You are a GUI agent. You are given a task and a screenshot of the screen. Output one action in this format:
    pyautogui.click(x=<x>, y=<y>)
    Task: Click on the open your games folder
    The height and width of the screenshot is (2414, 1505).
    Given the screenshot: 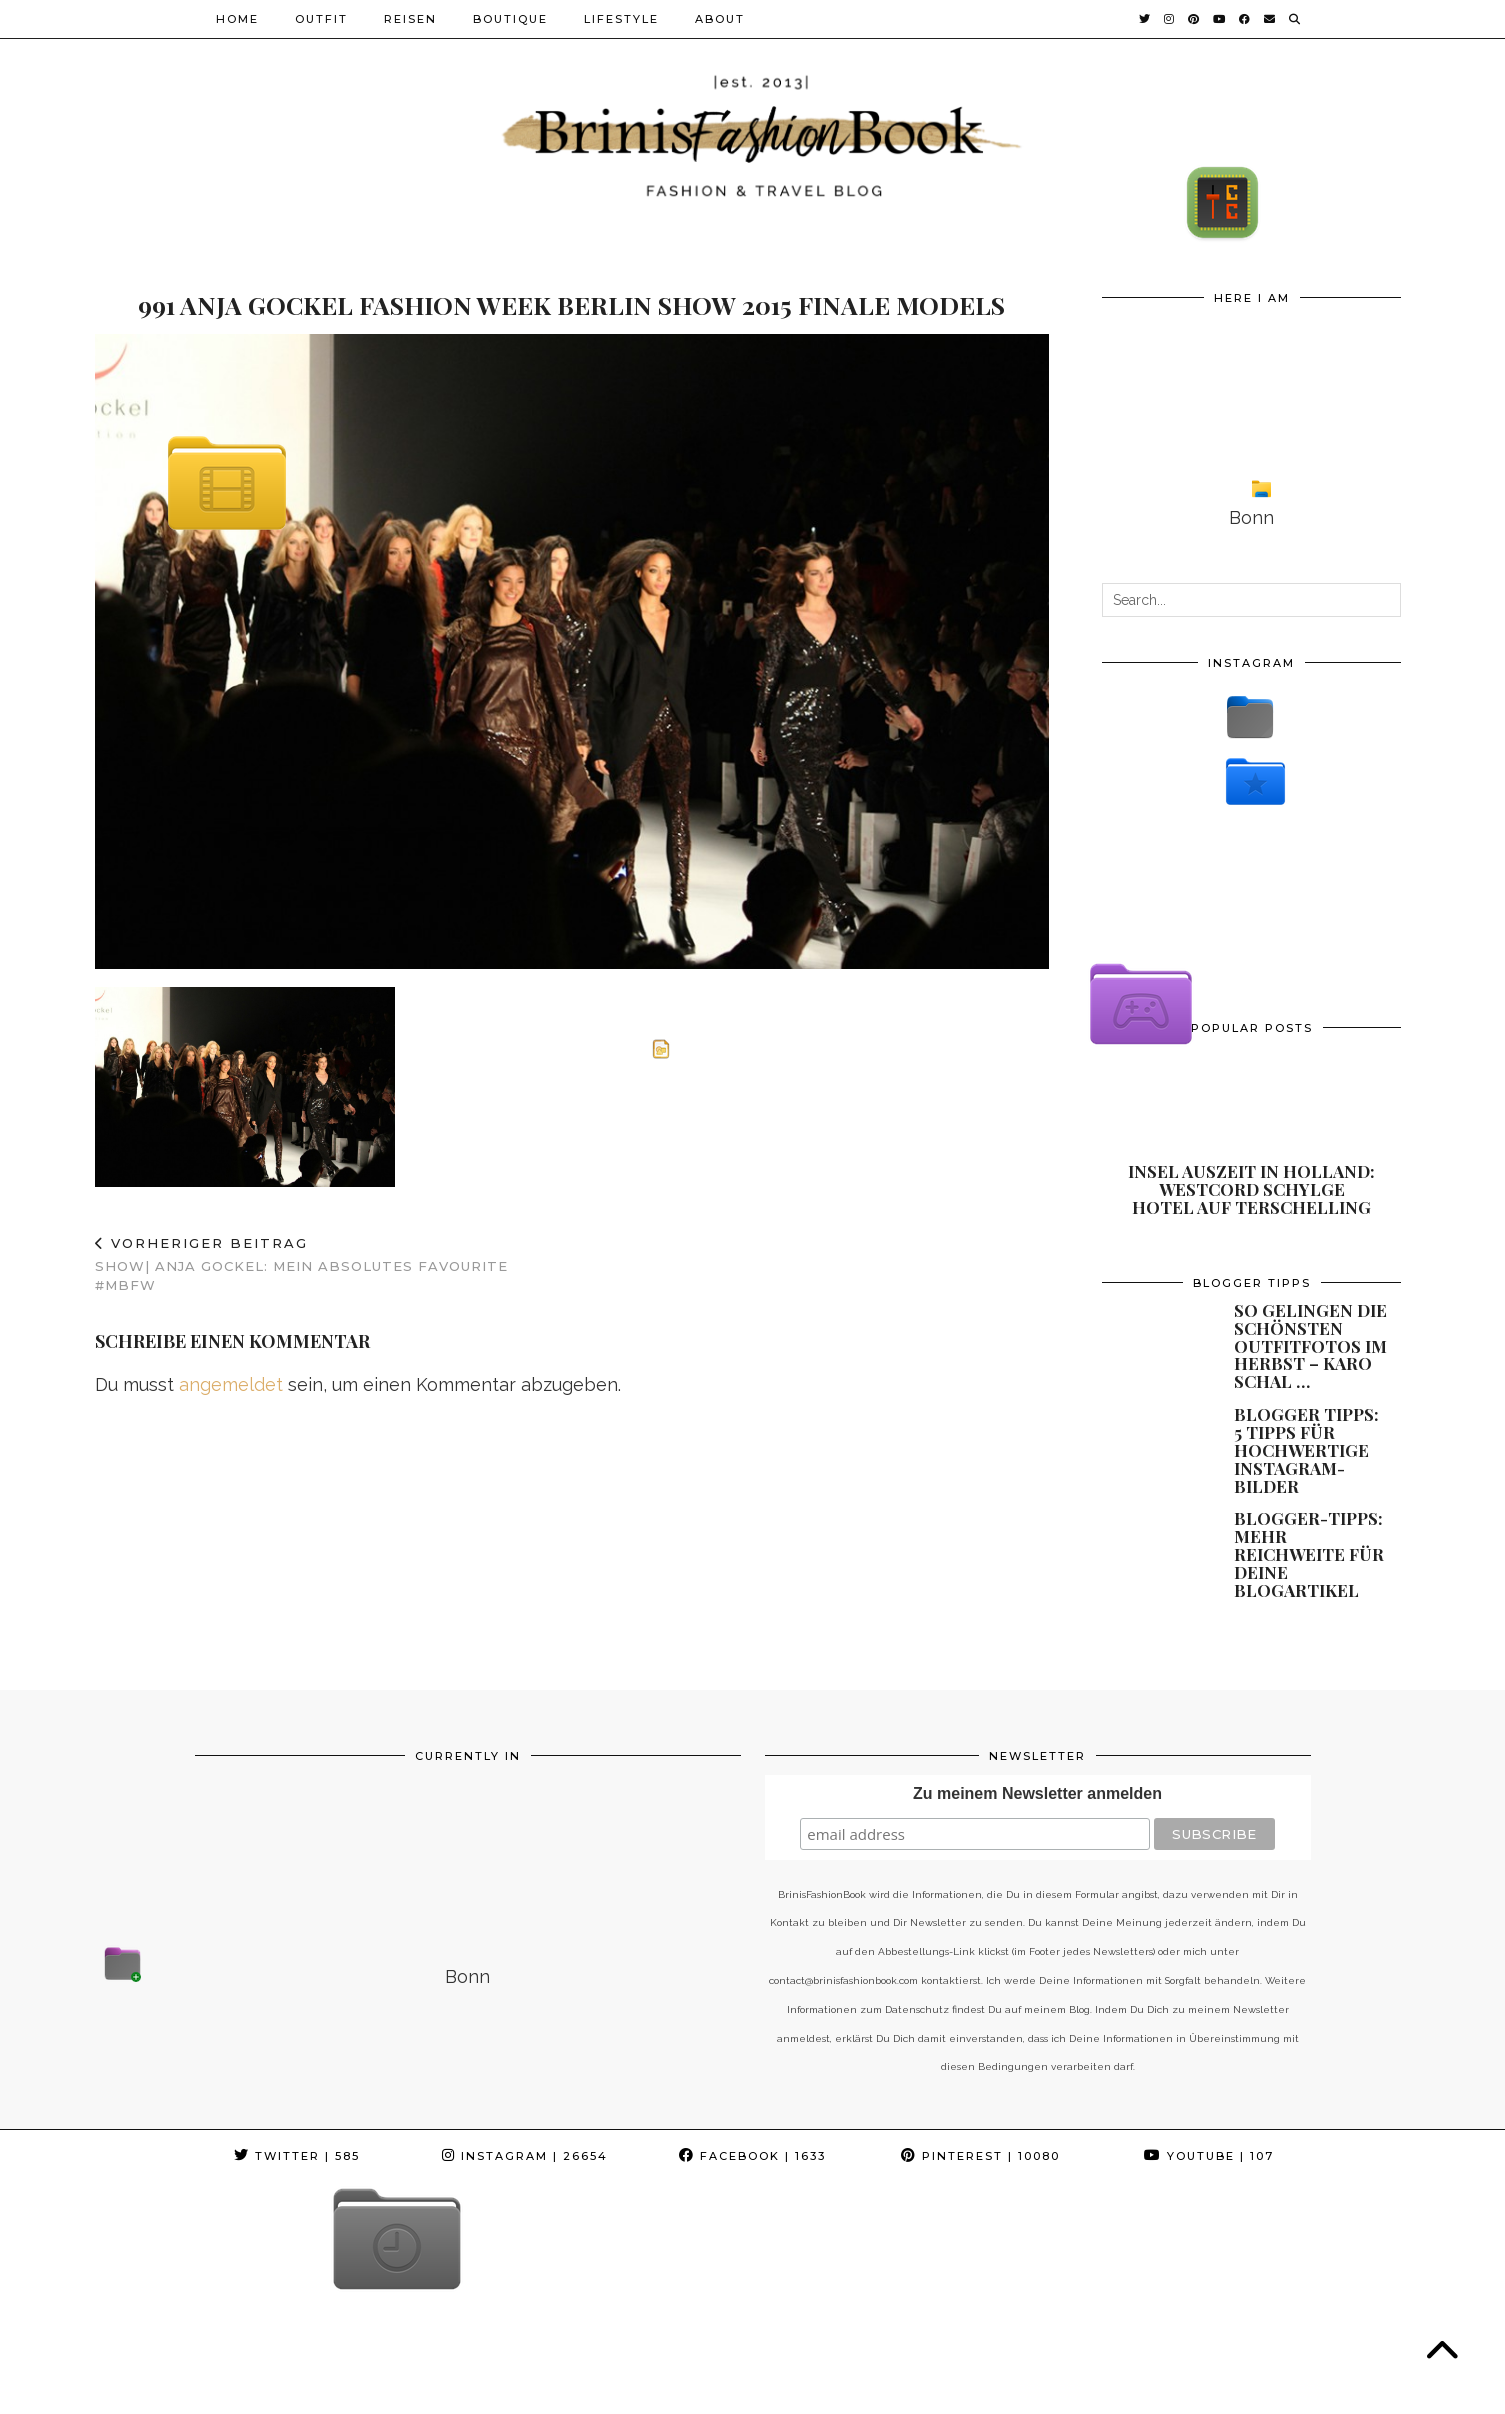 What is the action you would take?
    pyautogui.click(x=1141, y=1004)
    